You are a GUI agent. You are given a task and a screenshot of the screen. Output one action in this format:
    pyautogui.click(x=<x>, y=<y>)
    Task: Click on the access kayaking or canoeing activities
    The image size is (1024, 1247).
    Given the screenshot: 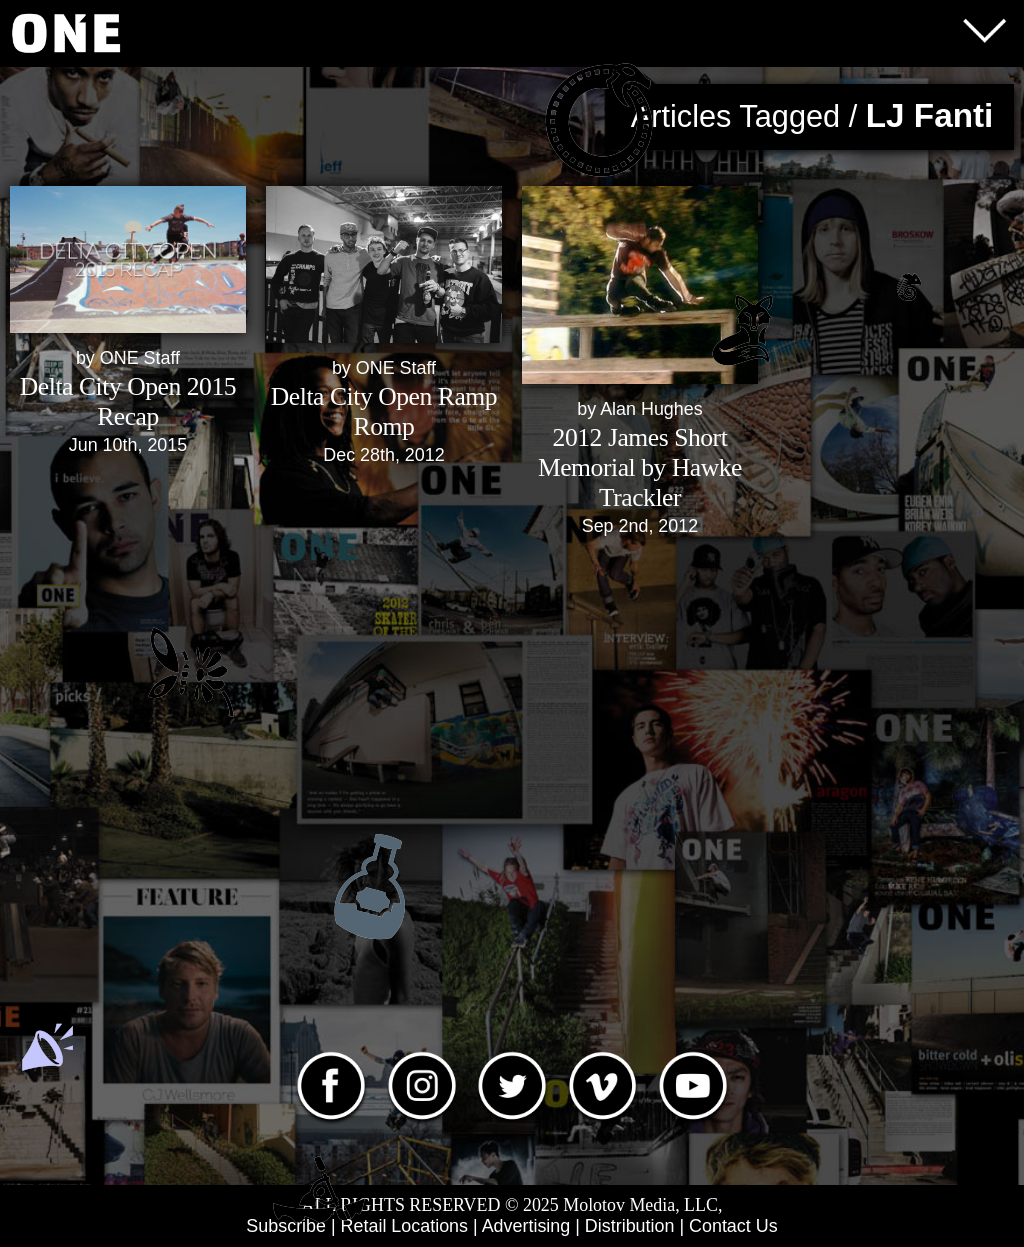 What is the action you would take?
    pyautogui.click(x=319, y=1193)
    